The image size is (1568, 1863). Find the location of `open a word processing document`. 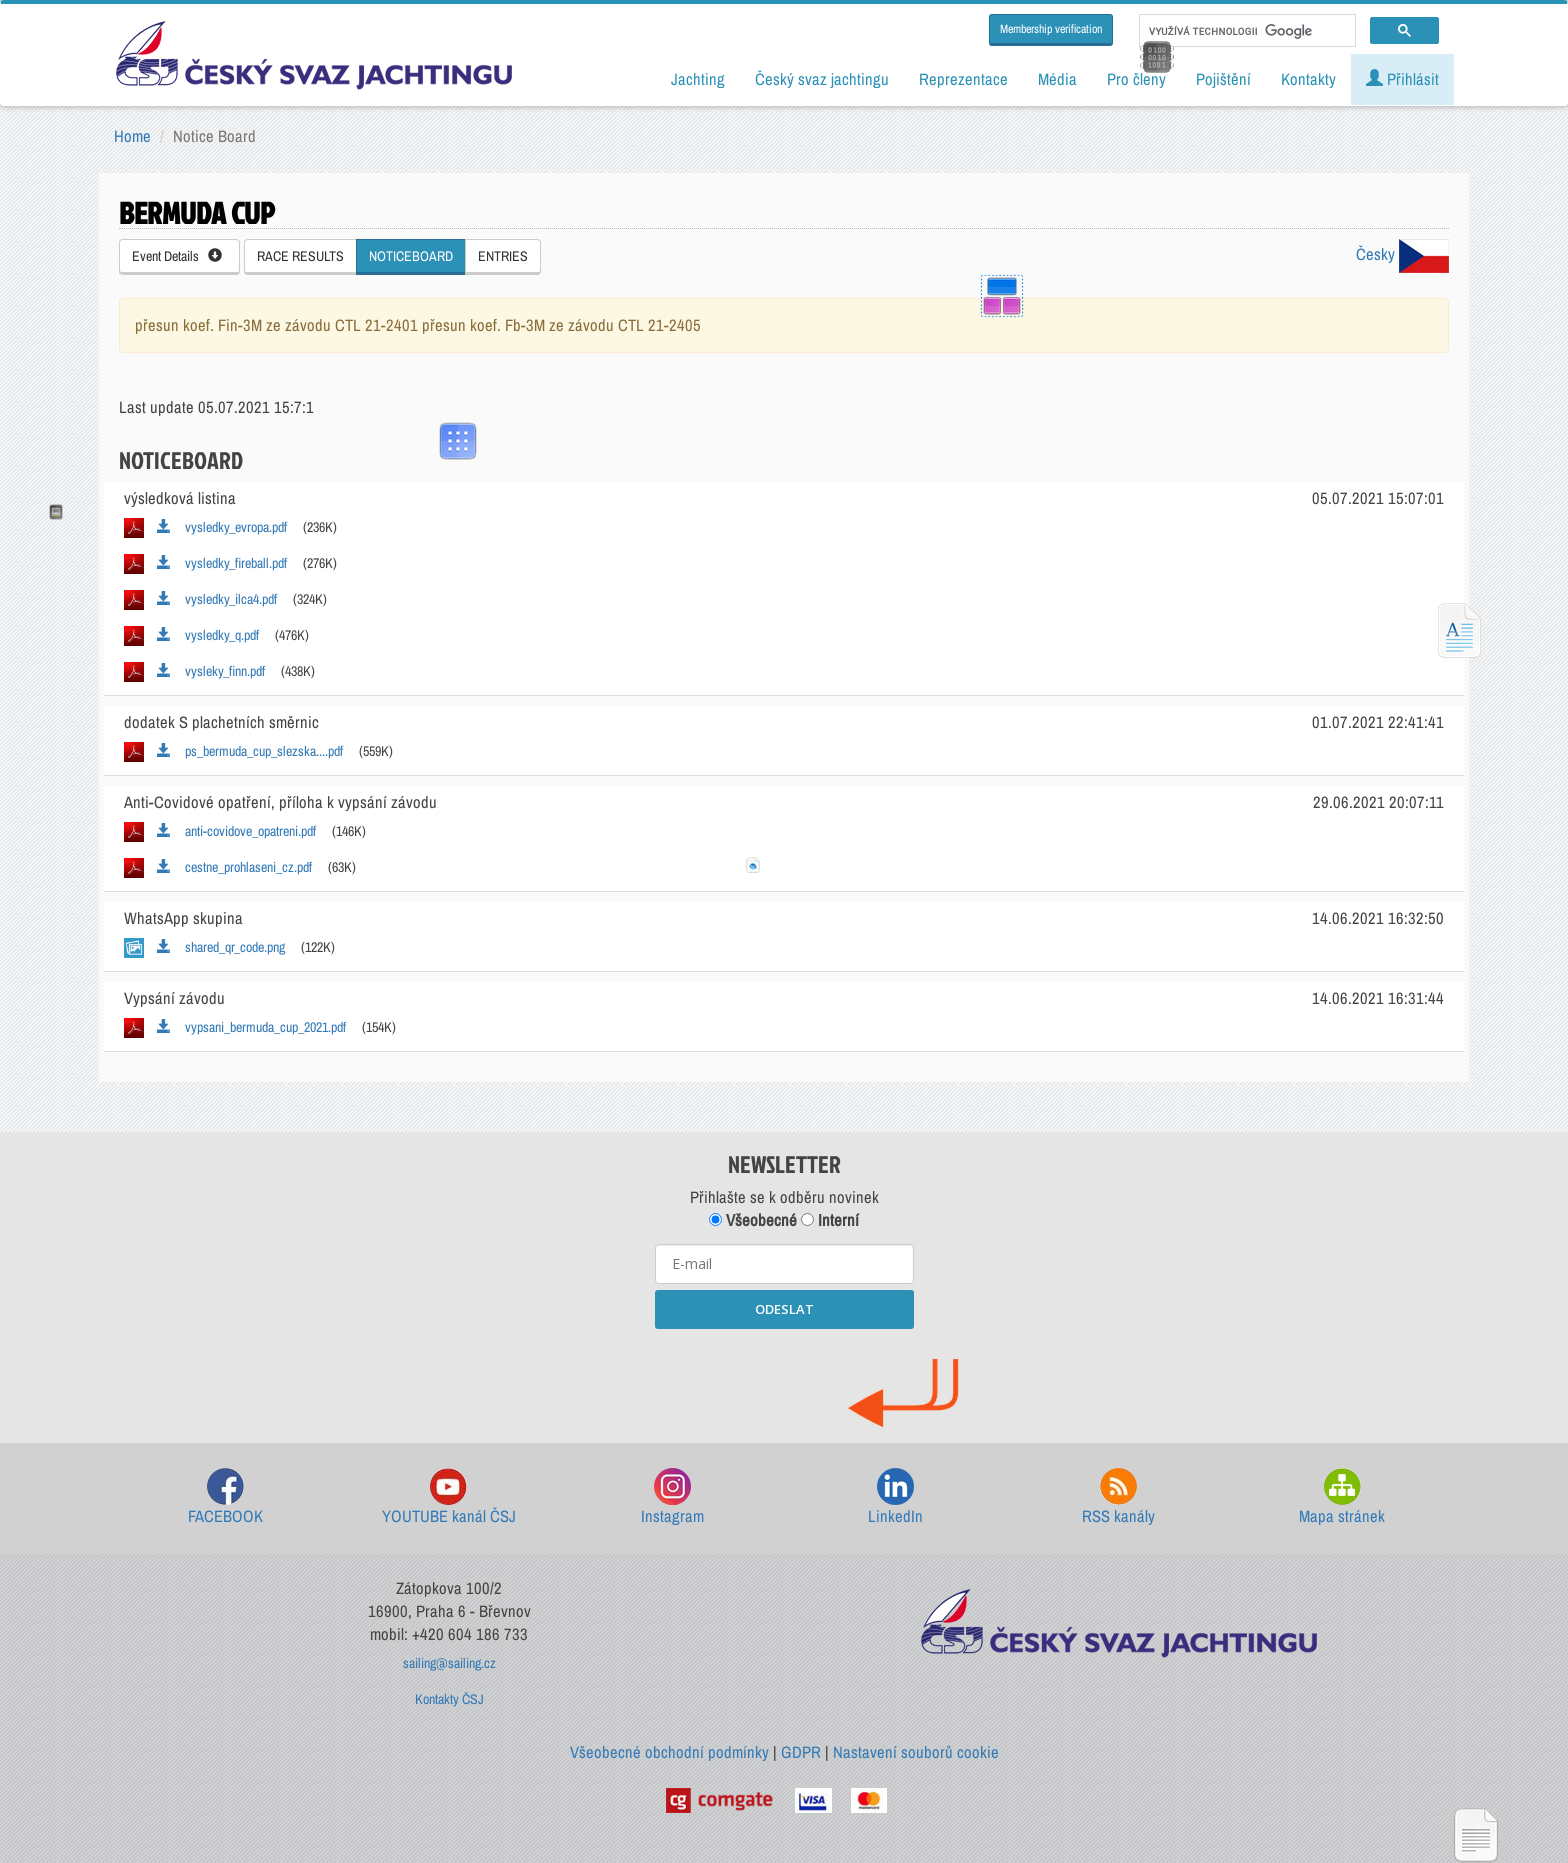

open a word processing document is located at coordinates (1459, 630).